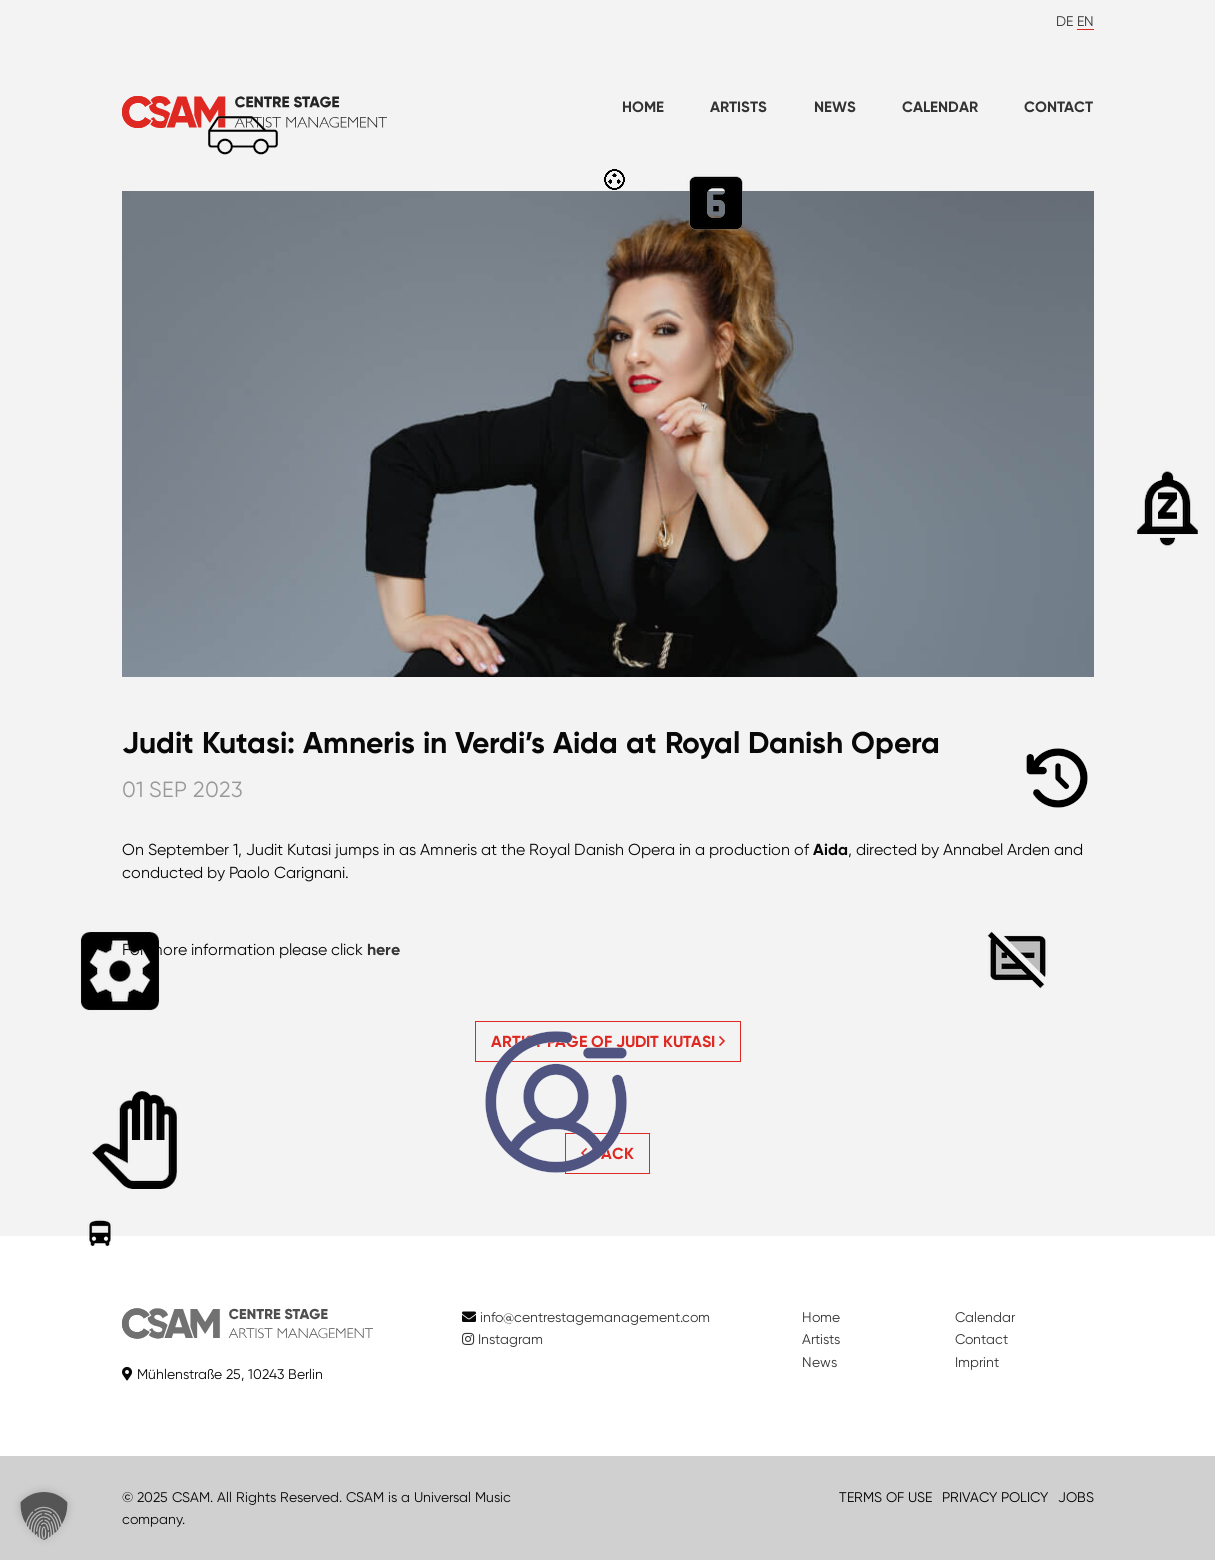 This screenshot has height=1560, width=1215. Describe the element at coordinates (614, 179) in the screenshot. I see `view group or team workspace` at that location.